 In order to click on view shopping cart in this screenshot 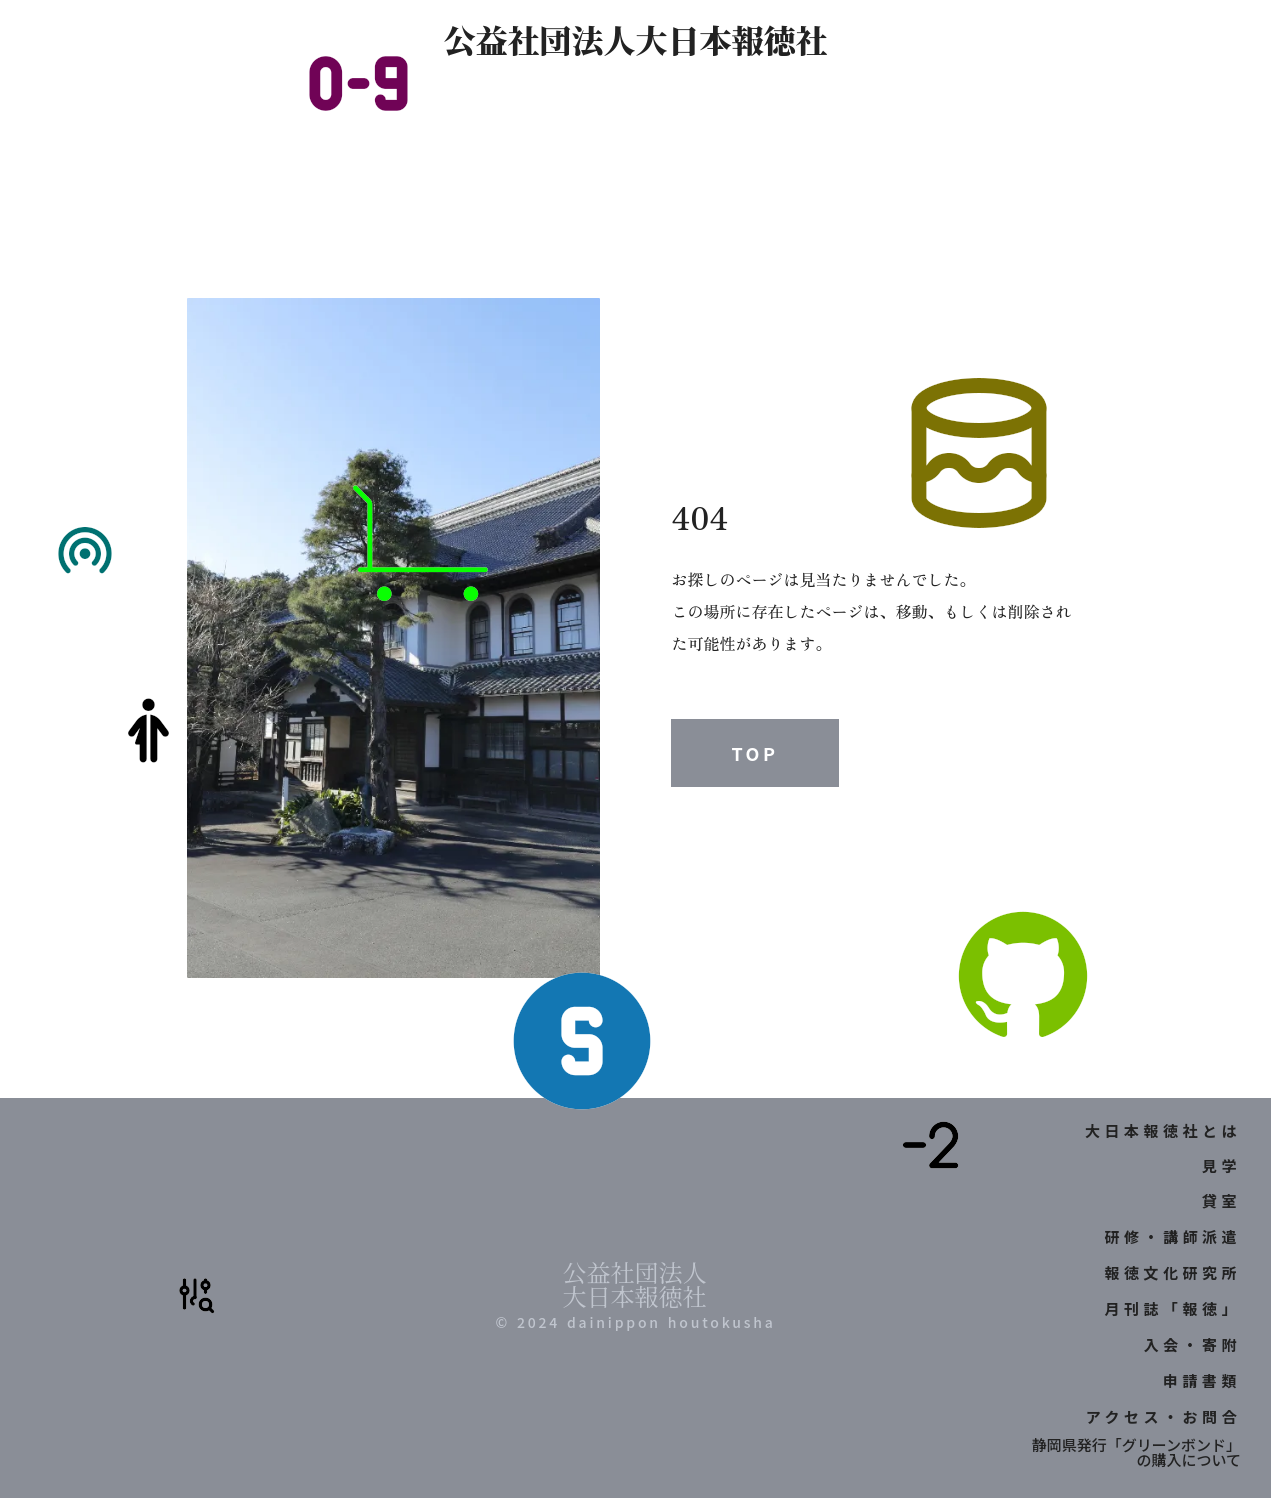, I will do `click(418, 536)`.